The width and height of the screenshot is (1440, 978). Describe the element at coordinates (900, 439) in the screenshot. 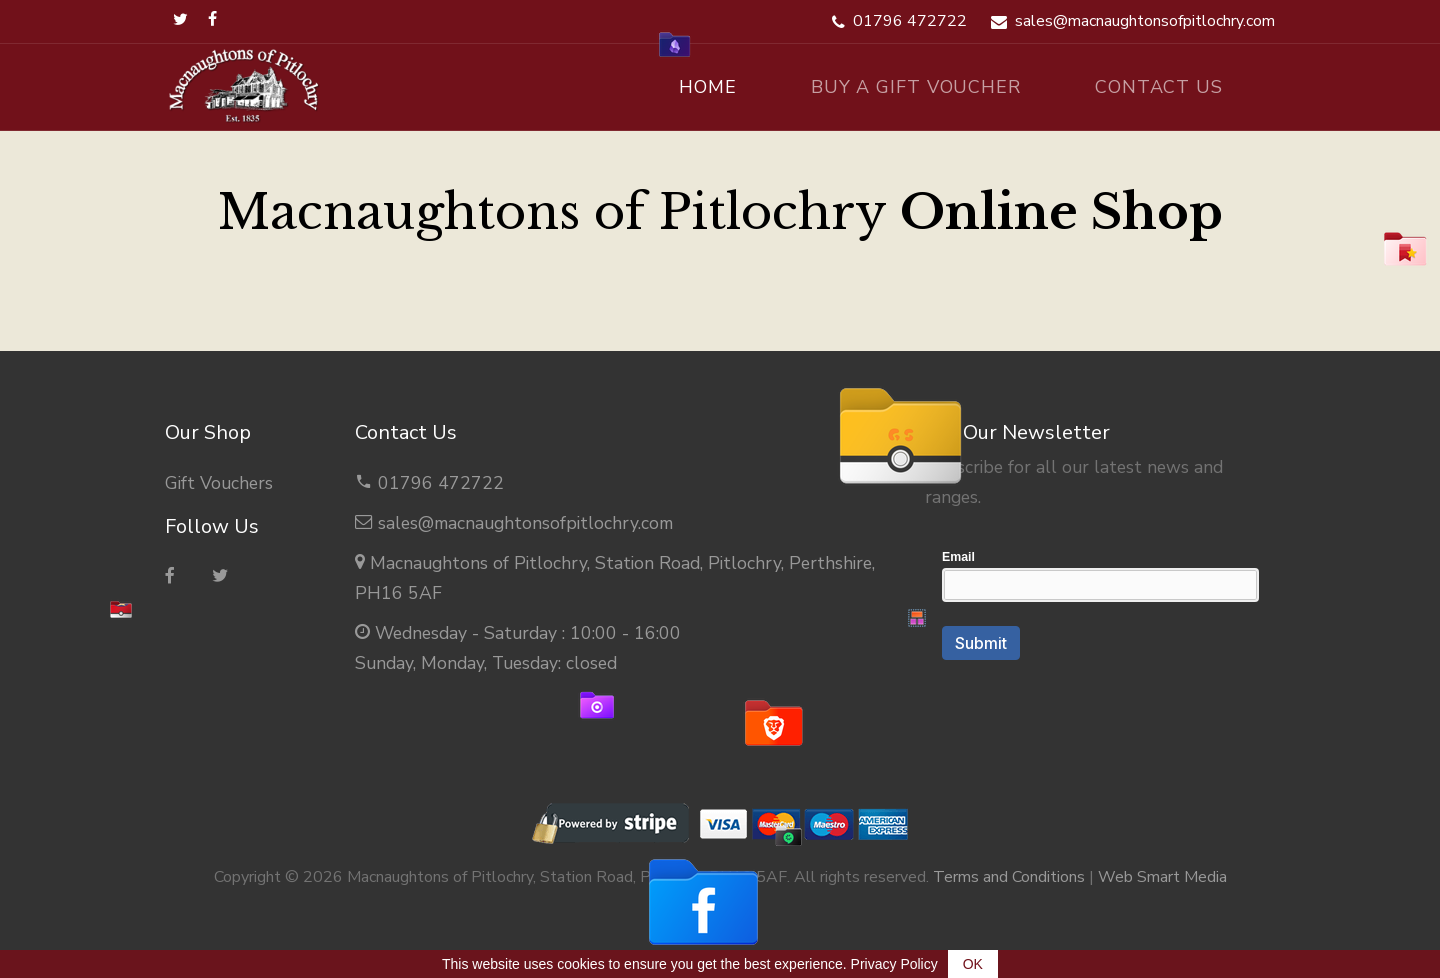

I see `open folder containing pokémon game files` at that location.